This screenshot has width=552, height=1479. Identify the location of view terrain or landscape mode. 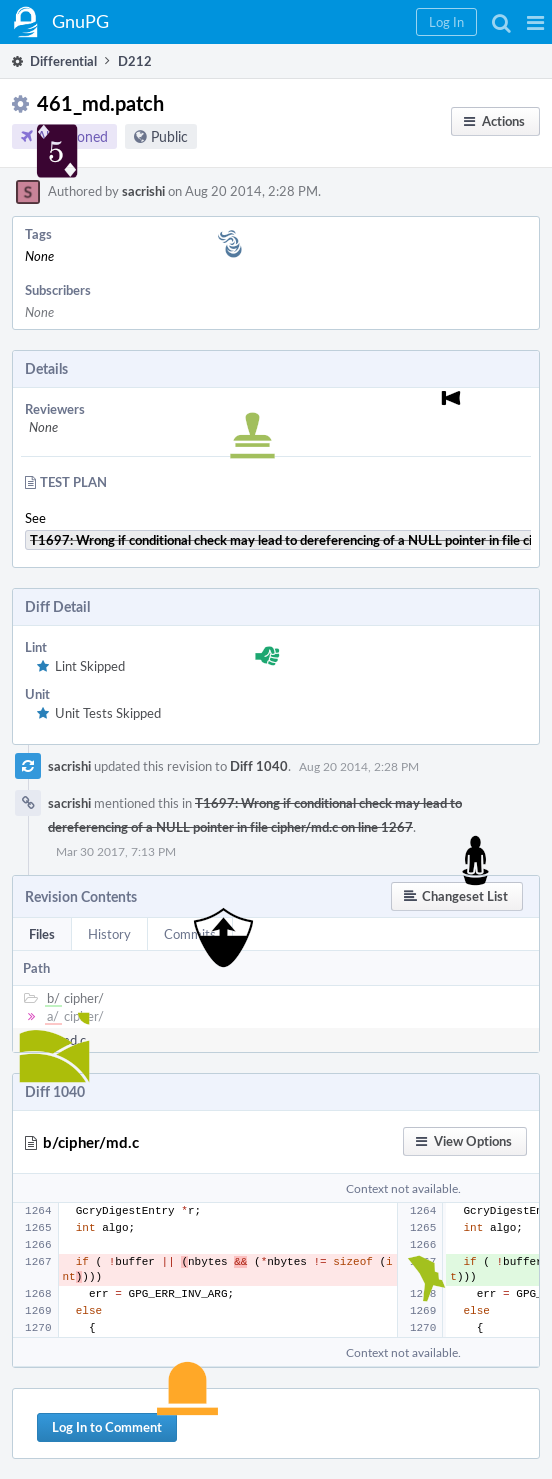
(54, 1047).